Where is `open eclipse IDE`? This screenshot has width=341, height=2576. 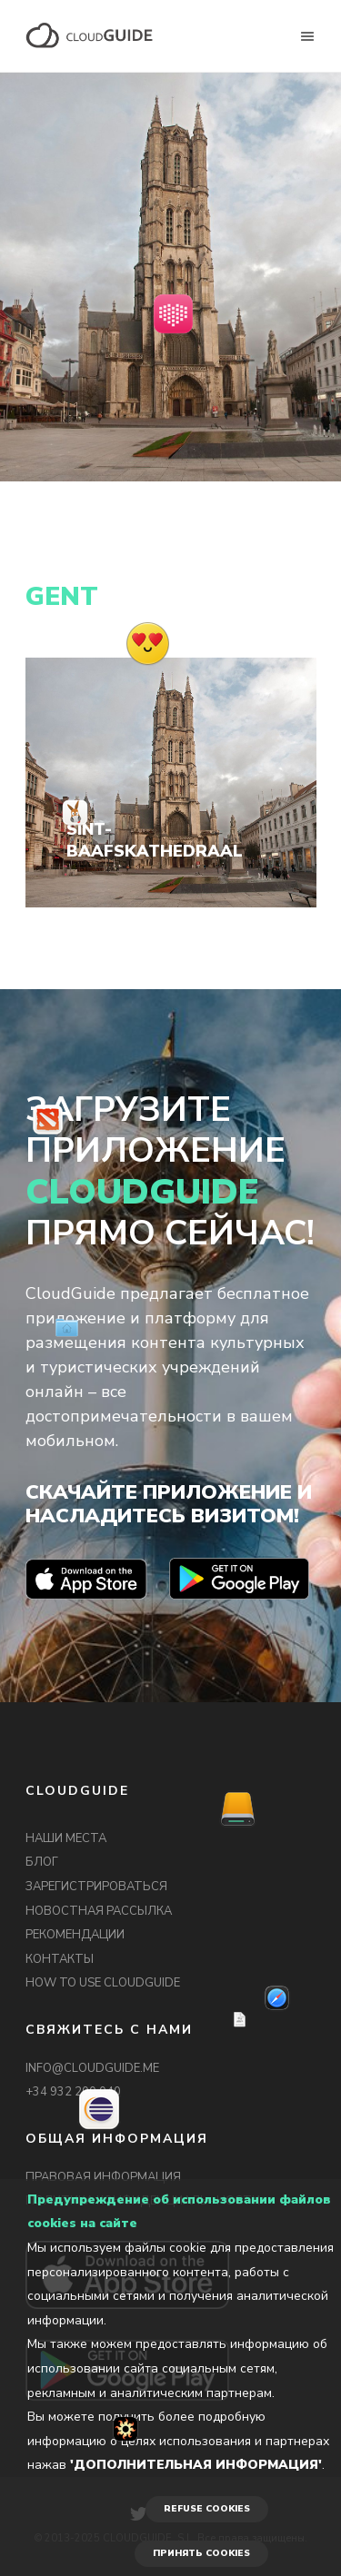
open eclipse IDE is located at coordinates (99, 2109).